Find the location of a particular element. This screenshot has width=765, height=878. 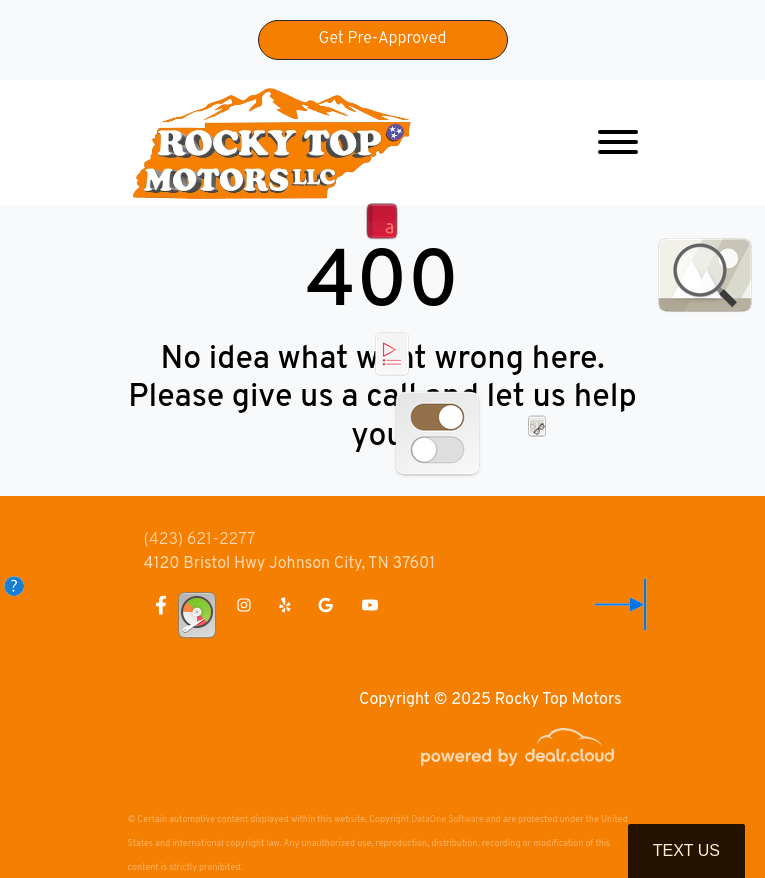

open the documents app is located at coordinates (537, 426).